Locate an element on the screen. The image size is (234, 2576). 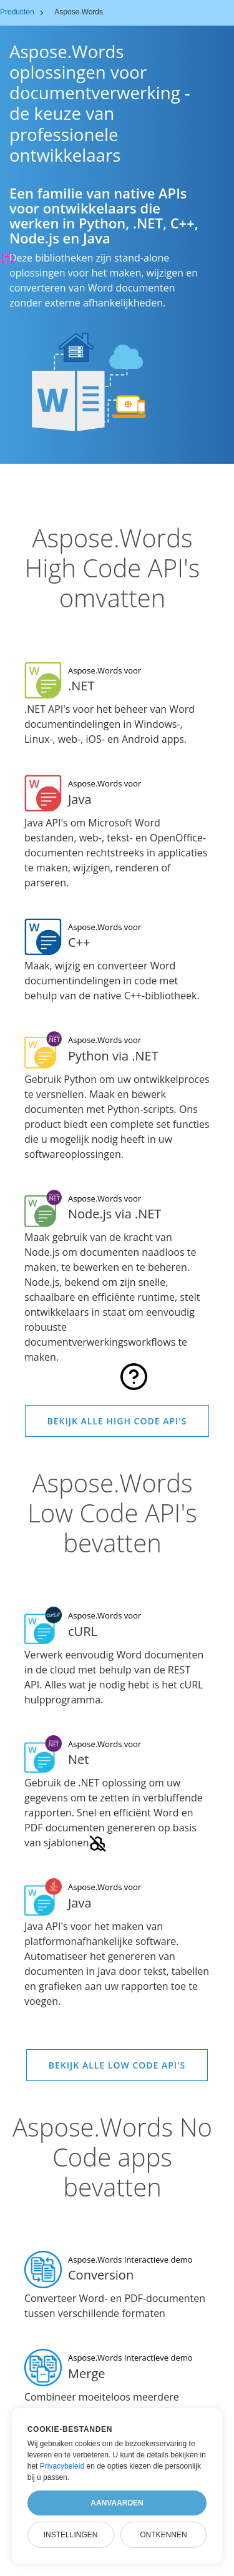
access help or support information is located at coordinates (134, 1376).